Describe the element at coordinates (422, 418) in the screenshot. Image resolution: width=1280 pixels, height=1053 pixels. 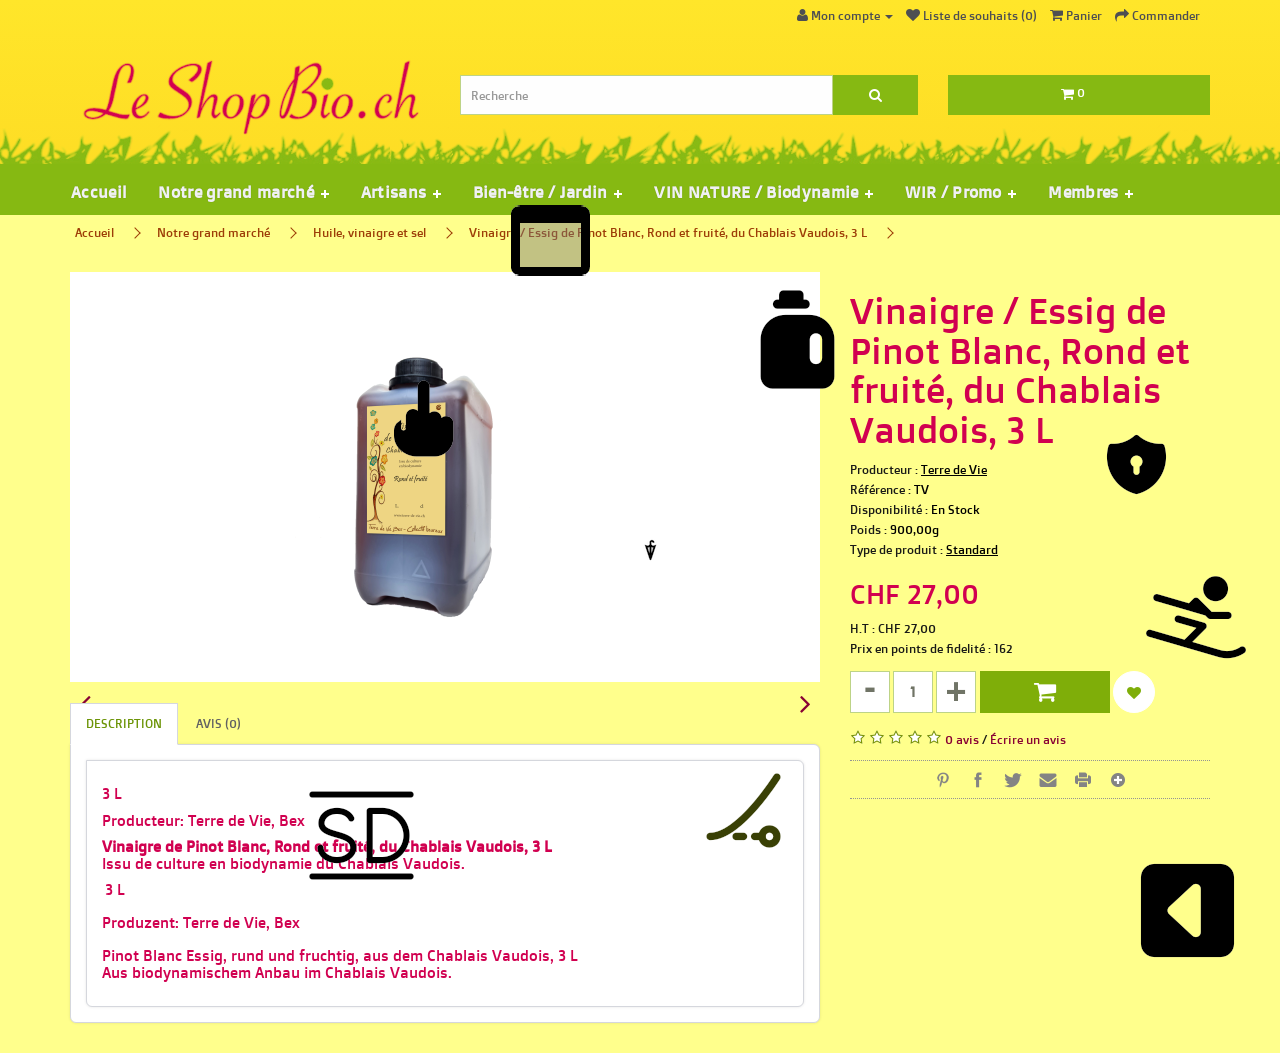
I see `indicates offensive content warning` at that location.